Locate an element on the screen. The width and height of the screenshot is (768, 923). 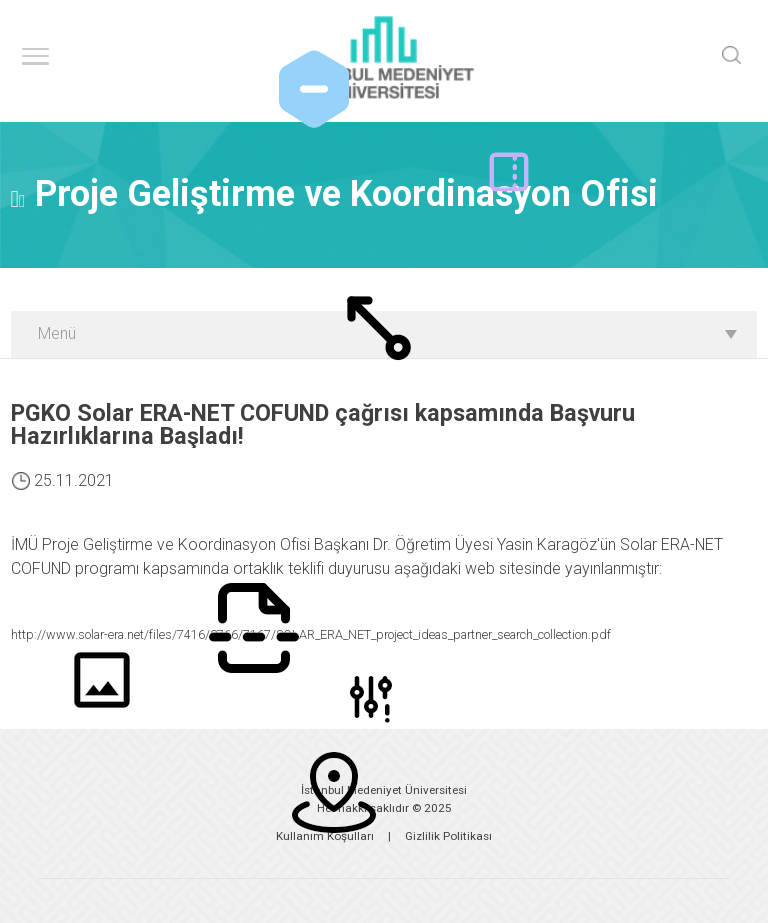
navigate back to previous screen is located at coordinates (377, 326).